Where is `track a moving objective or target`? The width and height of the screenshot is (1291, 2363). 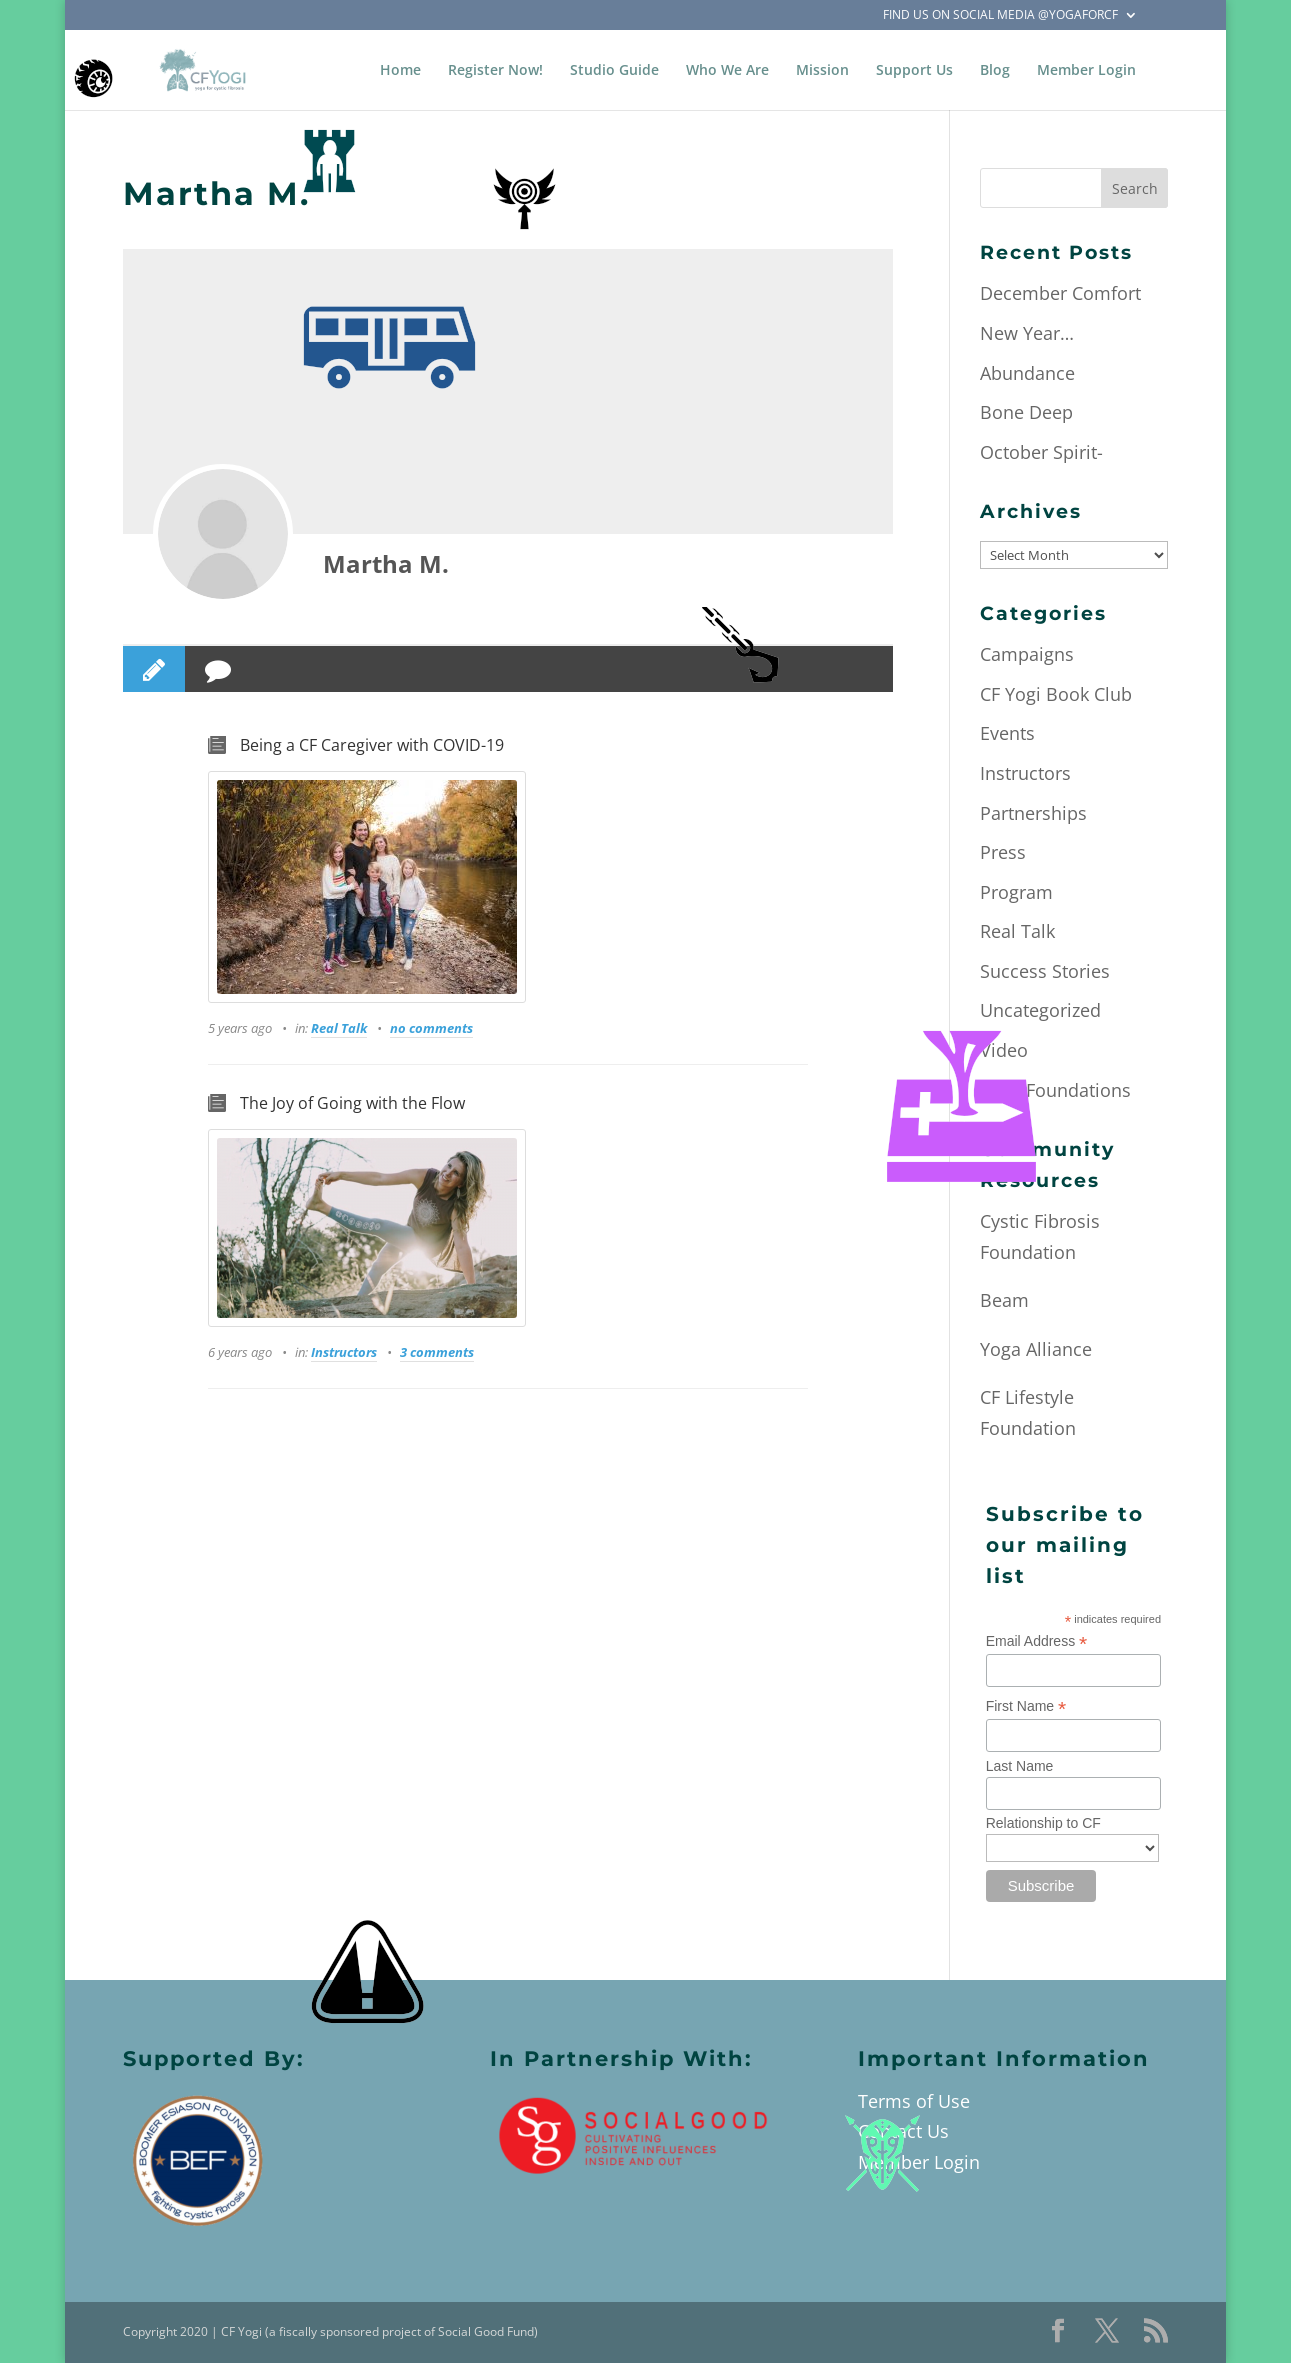
track a moving objective or target is located at coordinates (524, 198).